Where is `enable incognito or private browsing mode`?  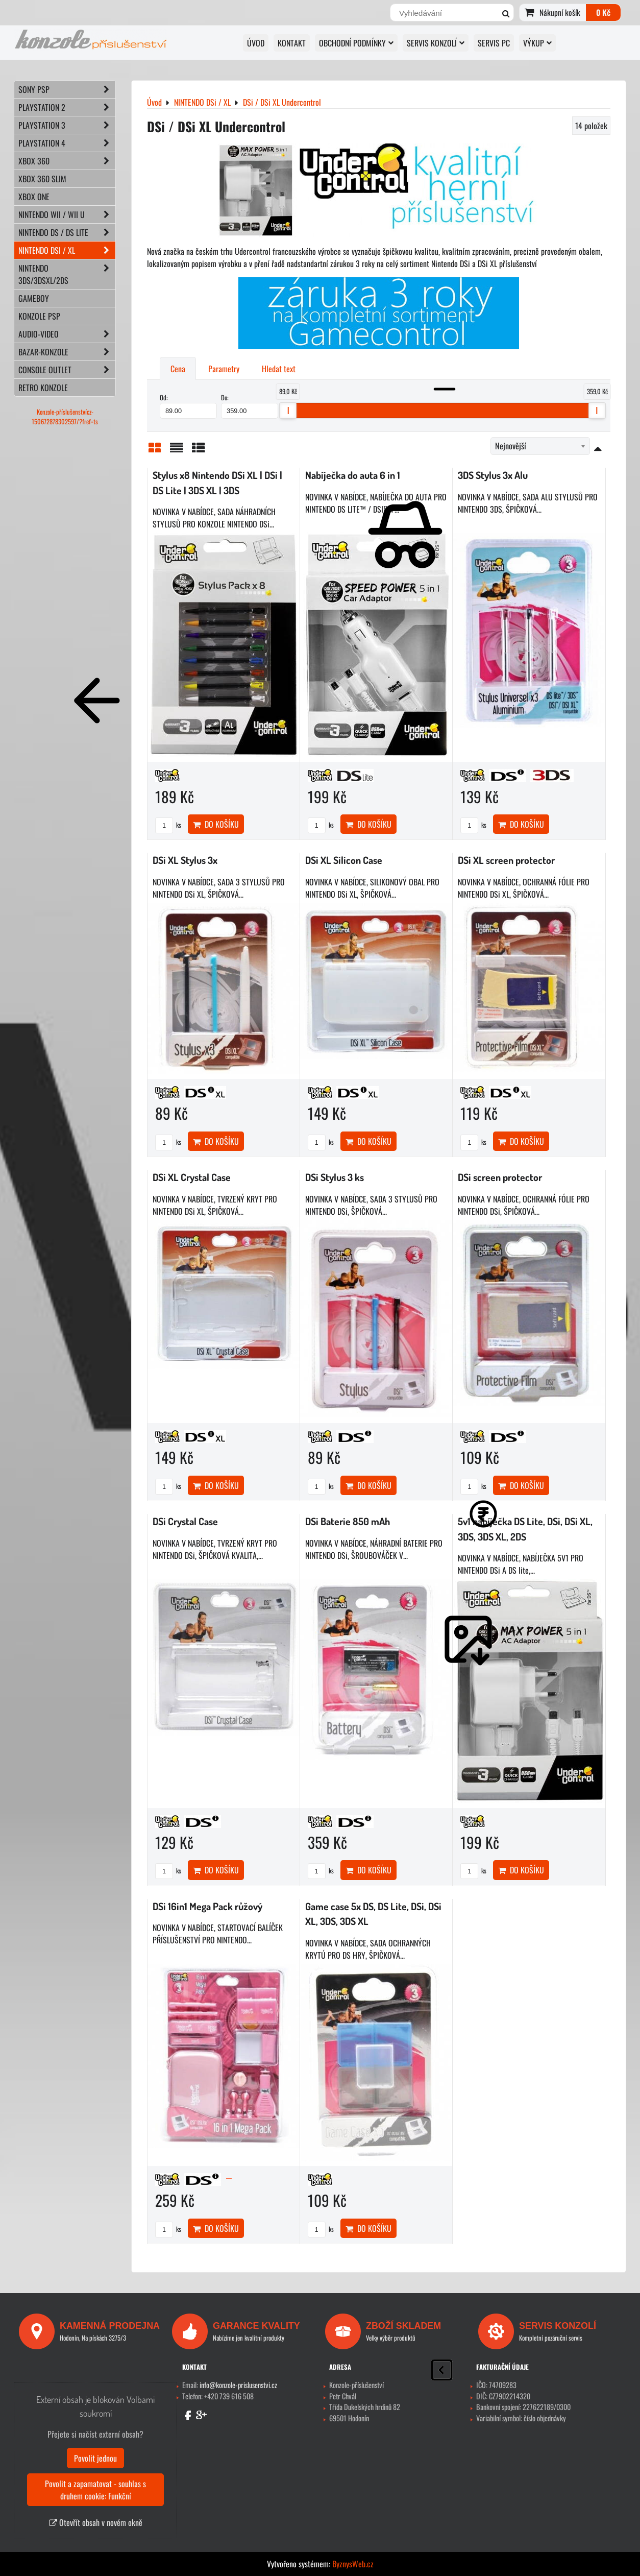 enable incognito or private browsing mode is located at coordinates (405, 535).